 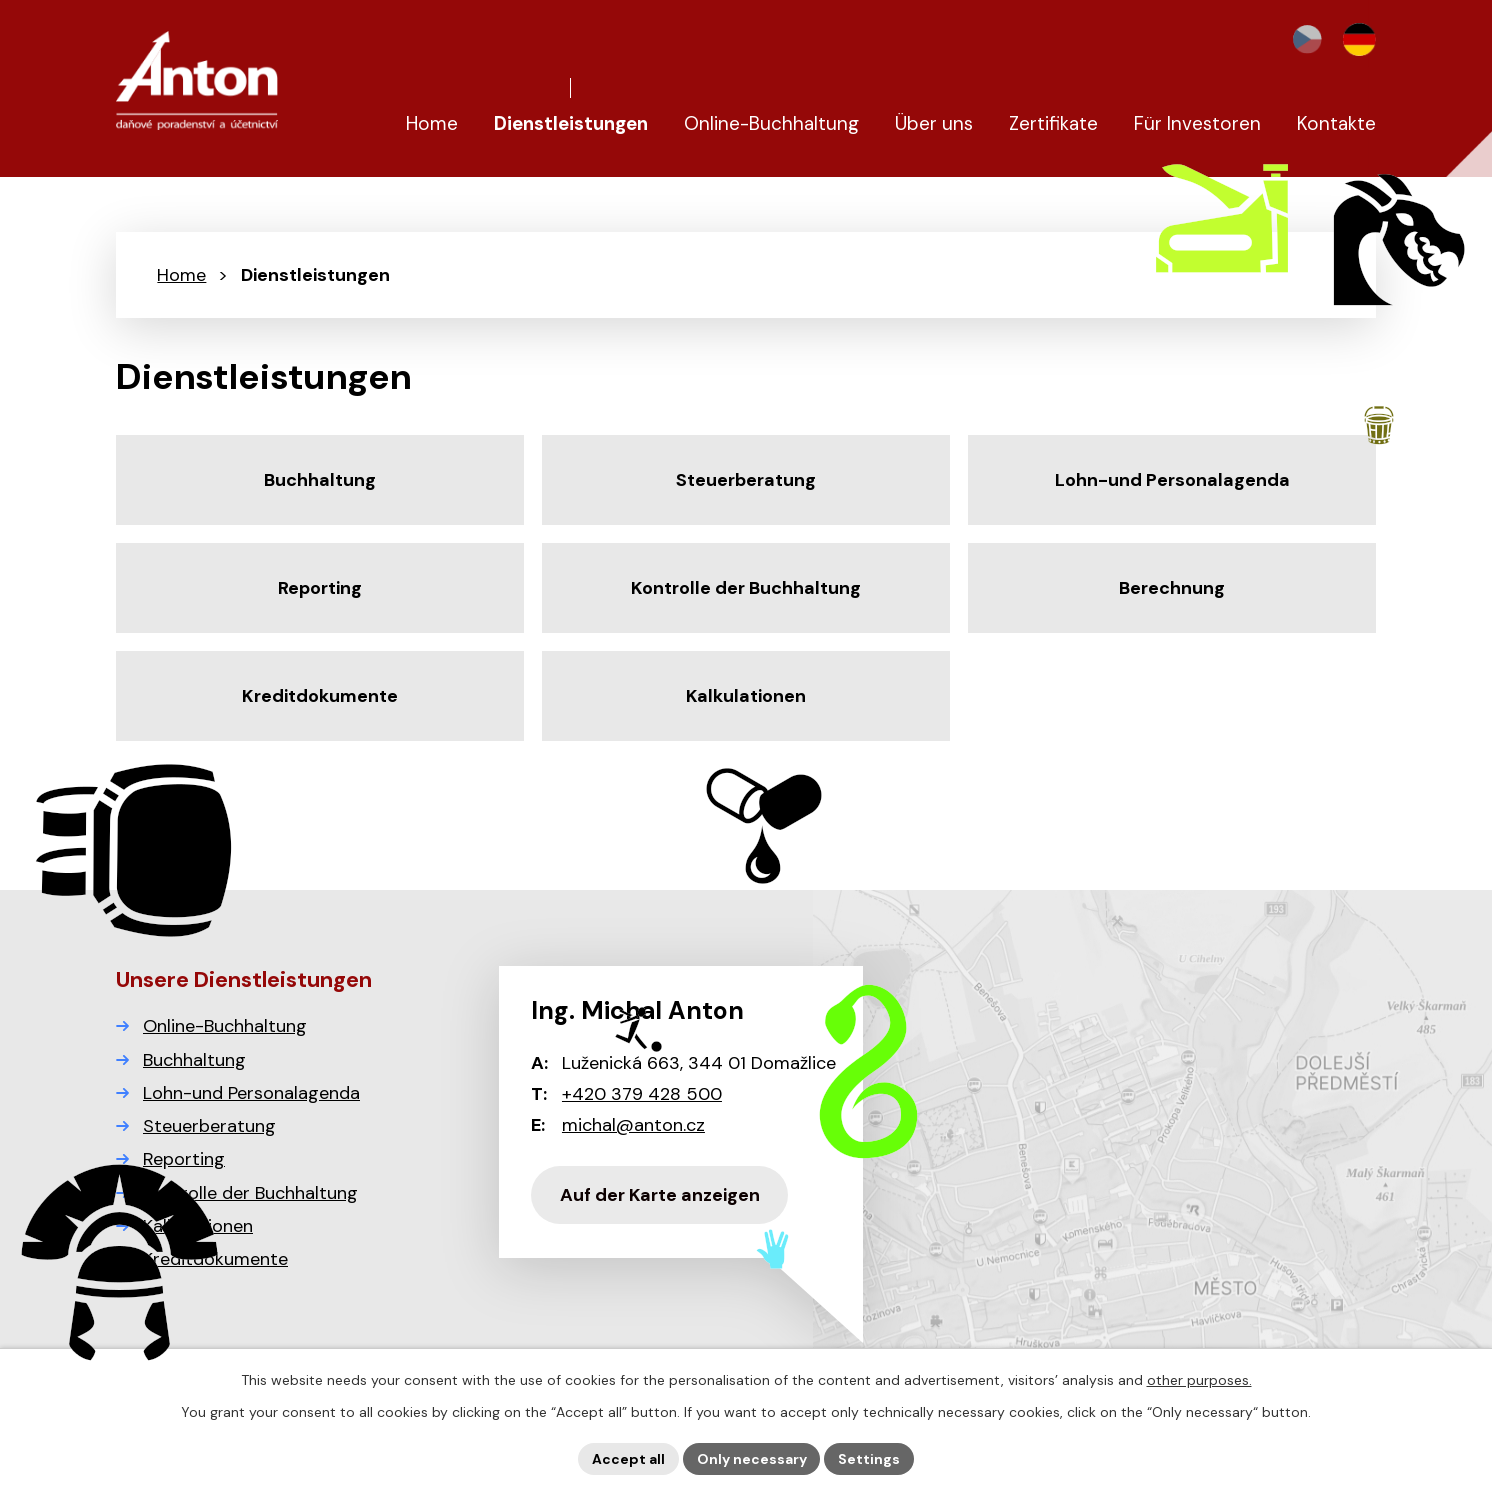 I want to click on select knee pad equipment for your character, so click(x=133, y=850).